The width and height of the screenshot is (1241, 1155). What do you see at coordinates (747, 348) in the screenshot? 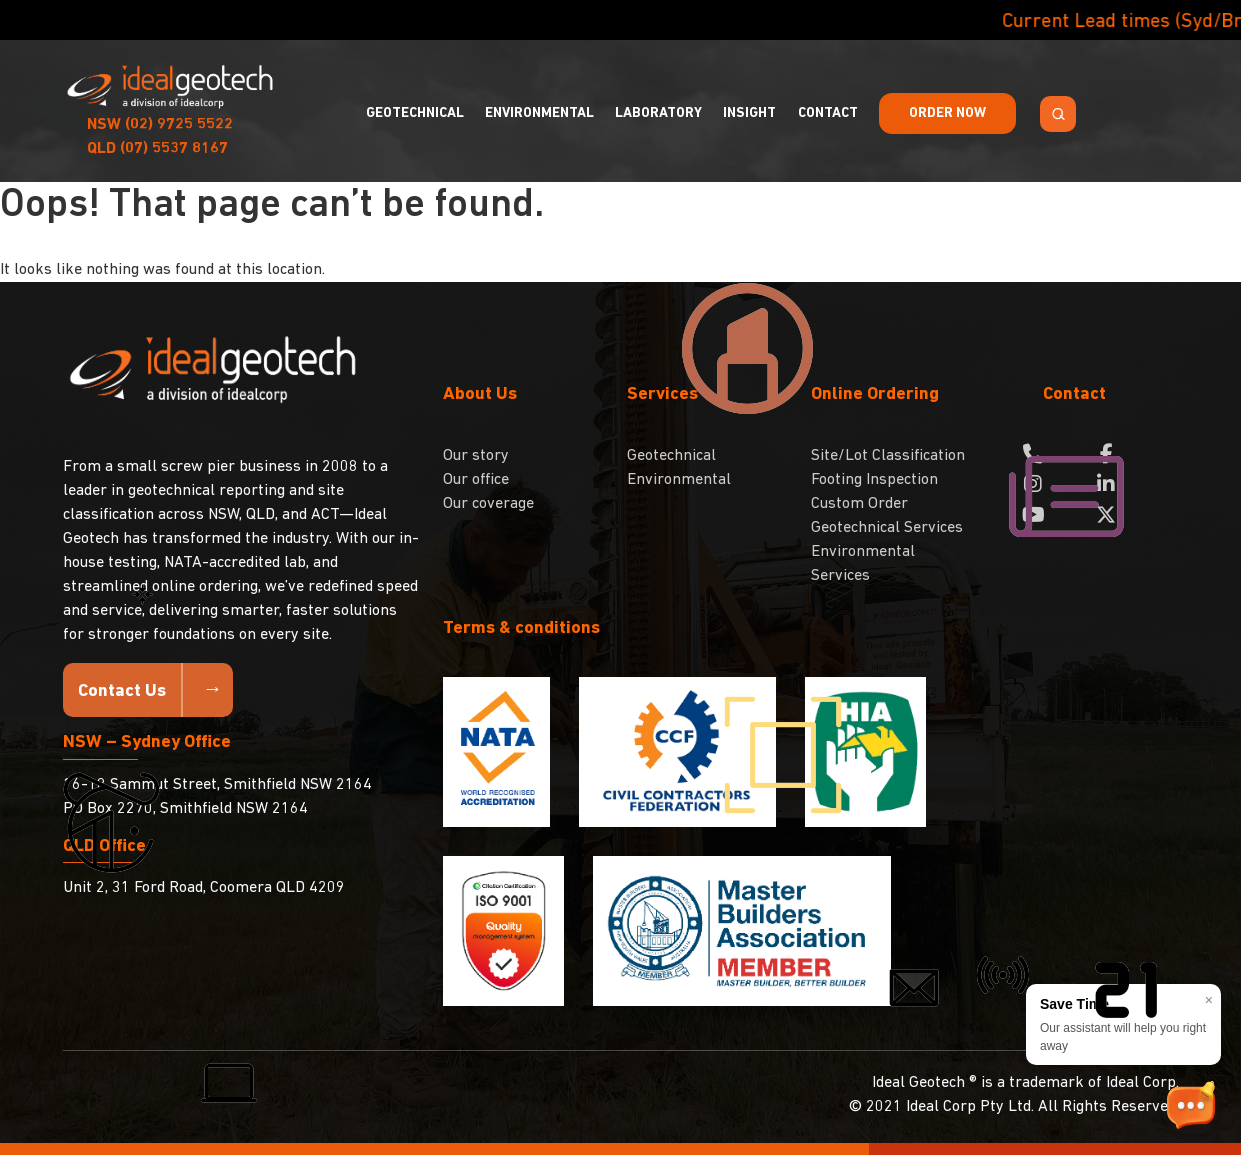
I see `activate highlighter tool for text markup` at bounding box center [747, 348].